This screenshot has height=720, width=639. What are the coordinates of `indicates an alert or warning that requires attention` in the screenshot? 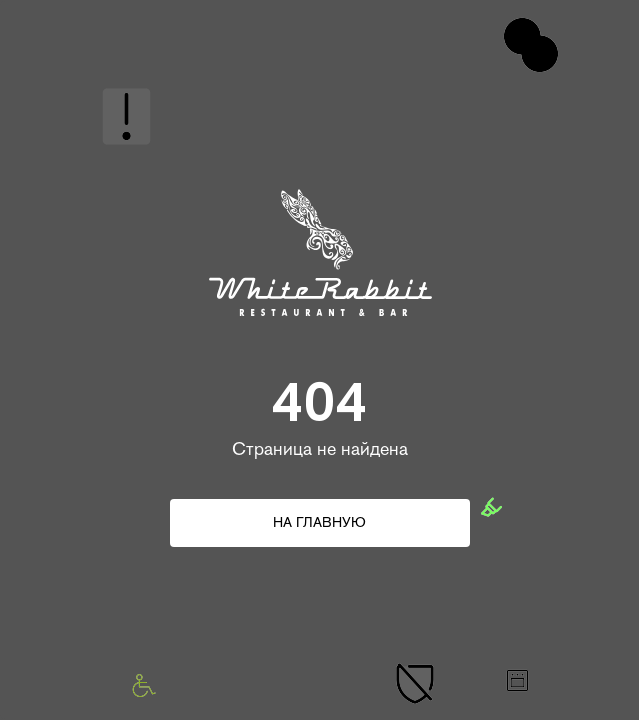 It's located at (126, 116).